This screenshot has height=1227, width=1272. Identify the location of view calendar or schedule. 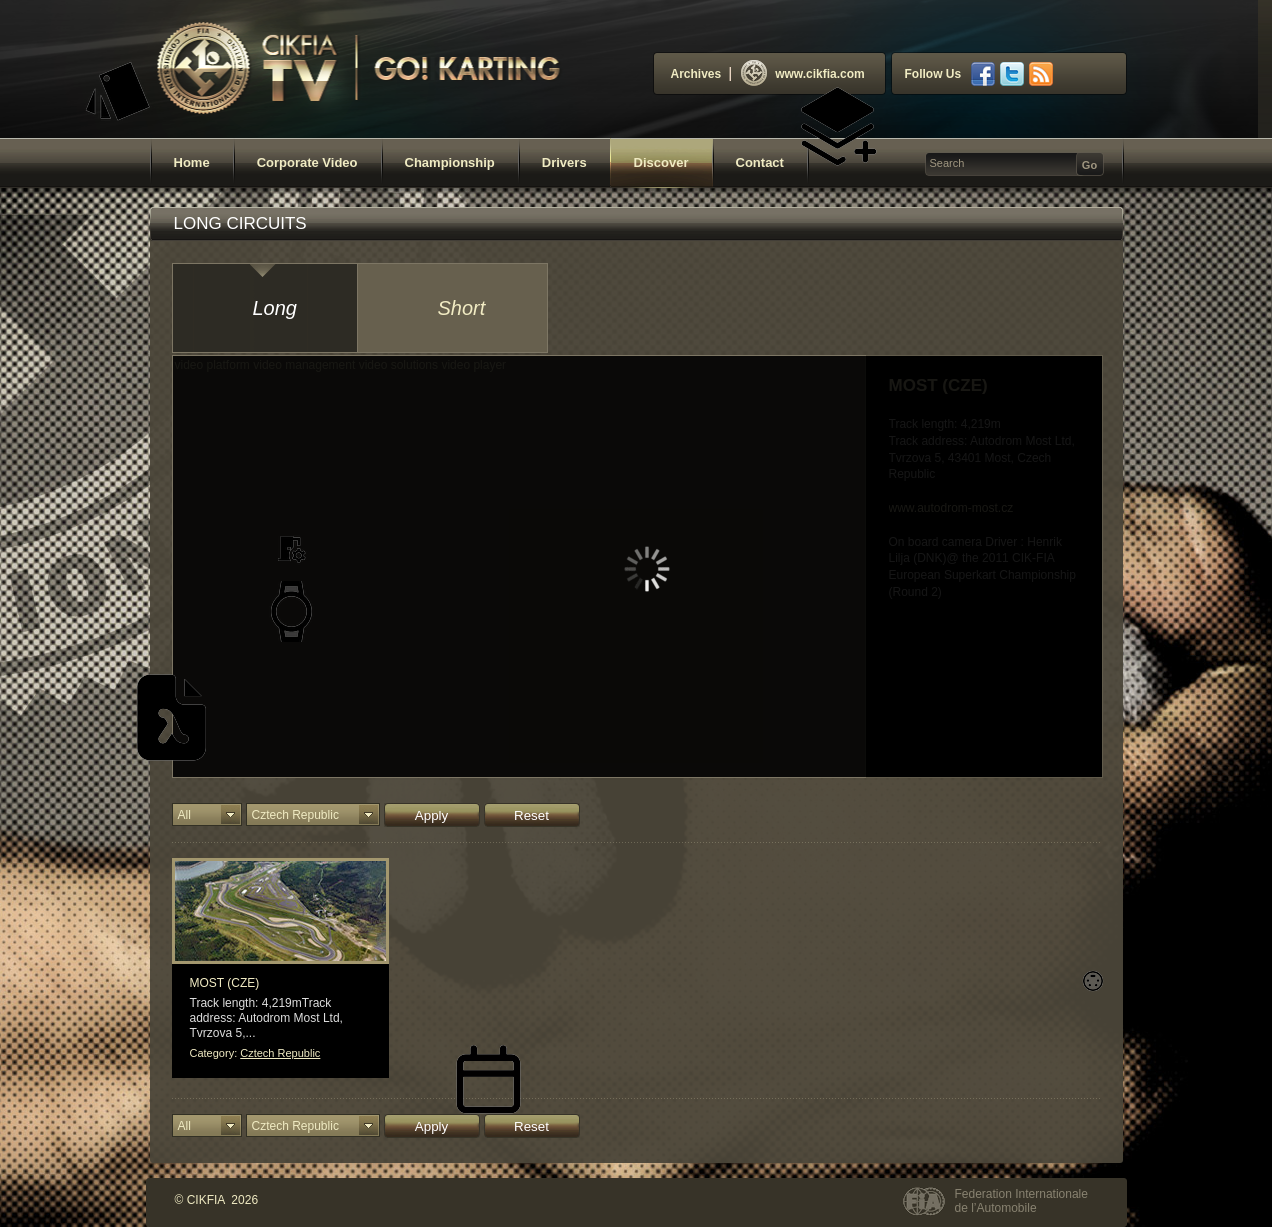
(488, 1081).